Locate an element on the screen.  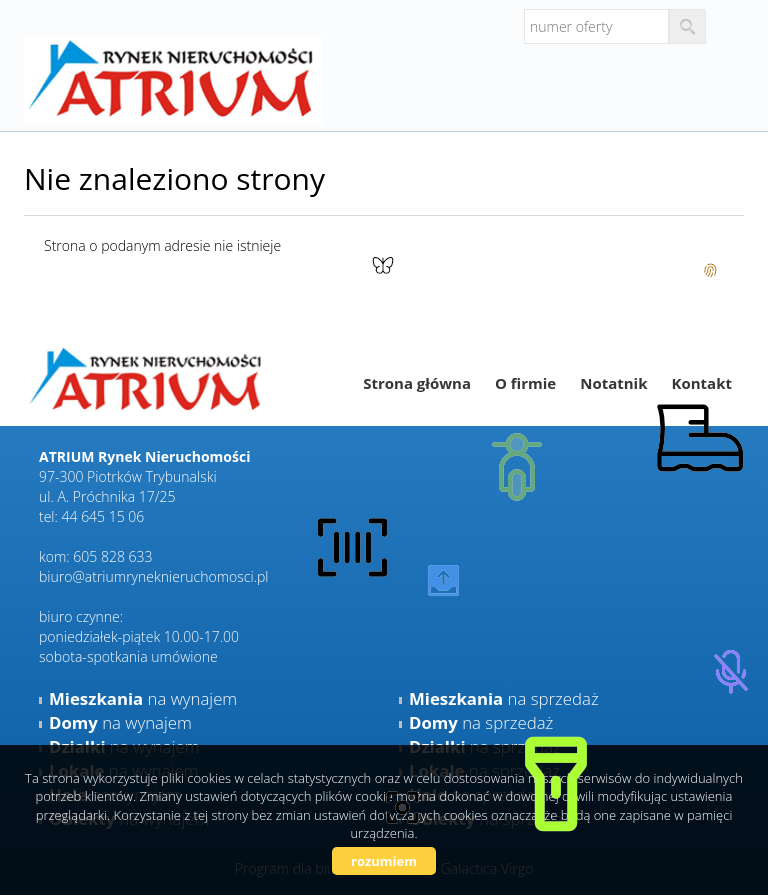
scan a barcode is located at coordinates (352, 547).